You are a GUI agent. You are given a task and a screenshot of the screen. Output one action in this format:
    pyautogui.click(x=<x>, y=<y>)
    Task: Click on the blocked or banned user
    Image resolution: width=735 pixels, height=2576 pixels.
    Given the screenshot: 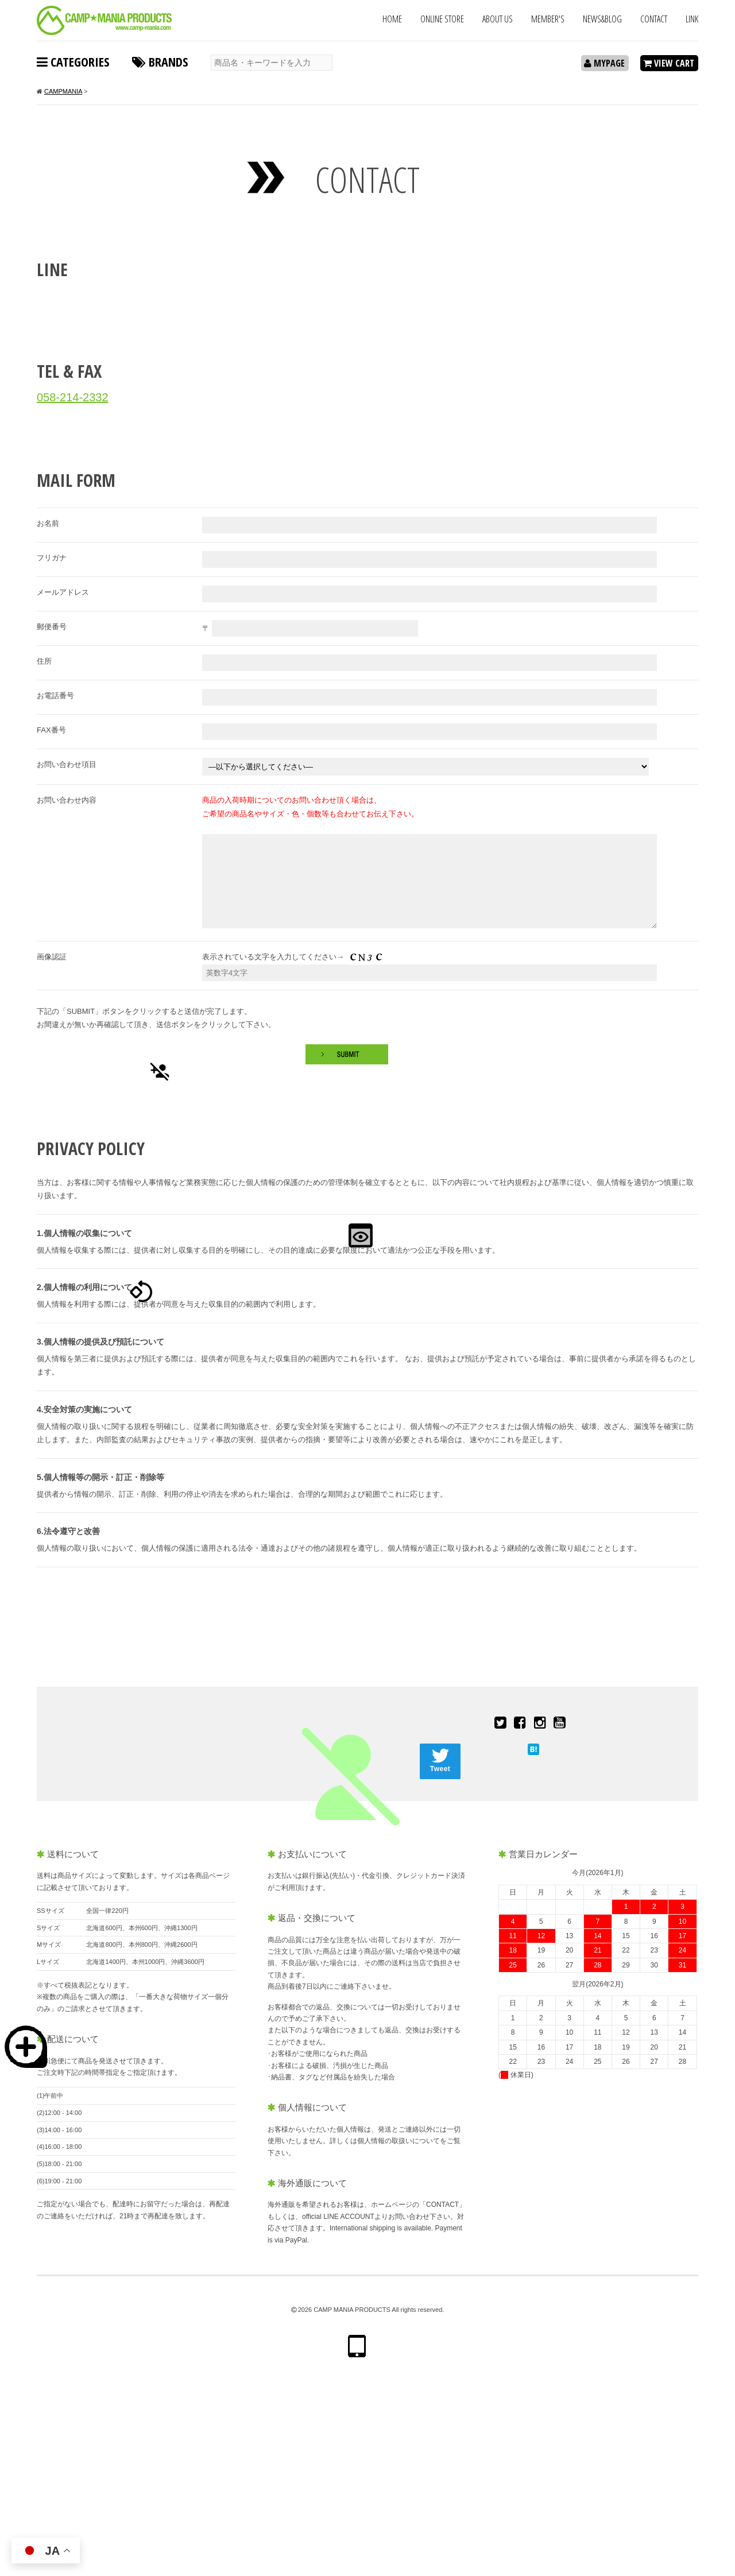 What is the action you would take?
    pyautogui.click(x=350, y=1776)
    